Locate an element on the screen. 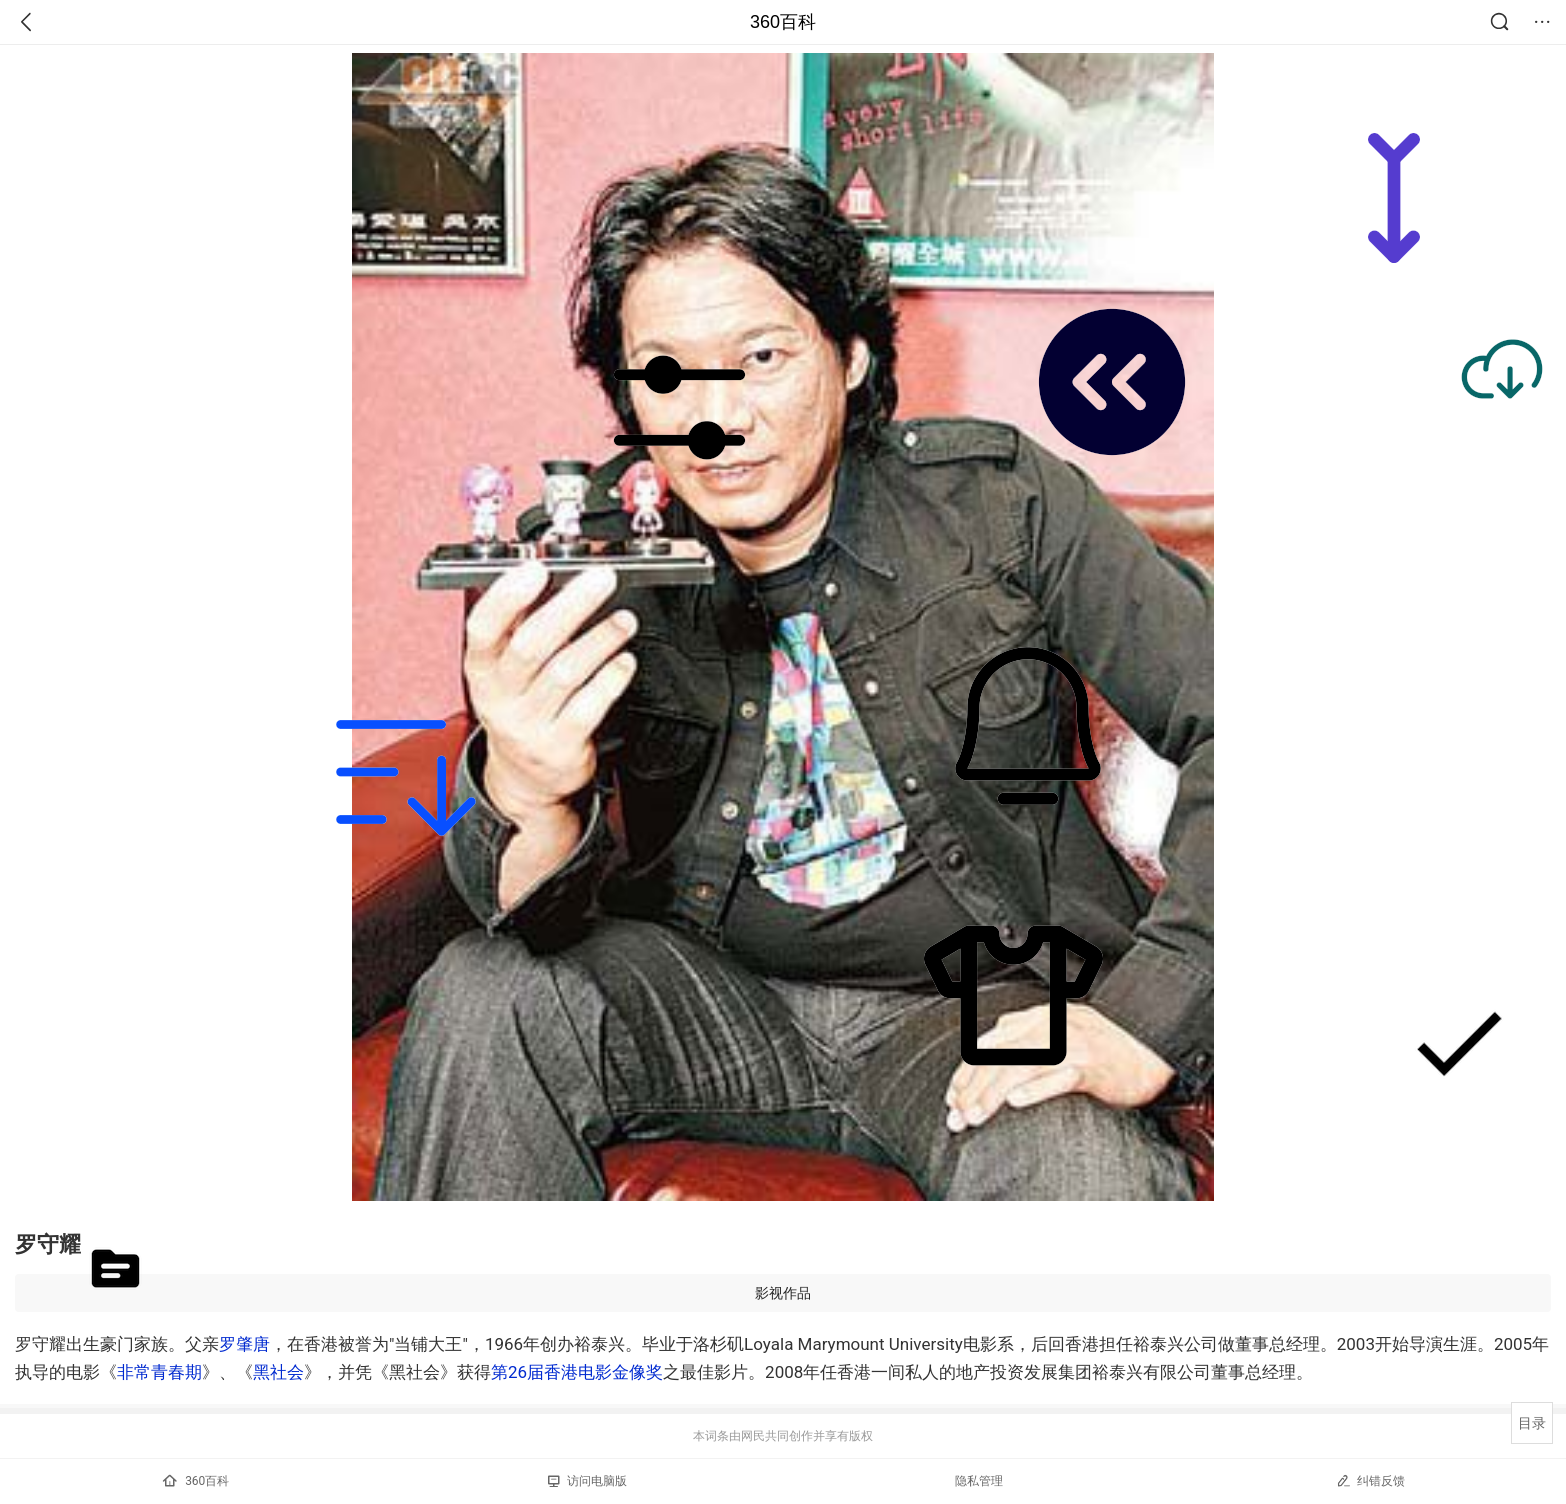 This screenshot has width=1566, height=1504. go back to the beginning is located at coordinates (1112, 382).